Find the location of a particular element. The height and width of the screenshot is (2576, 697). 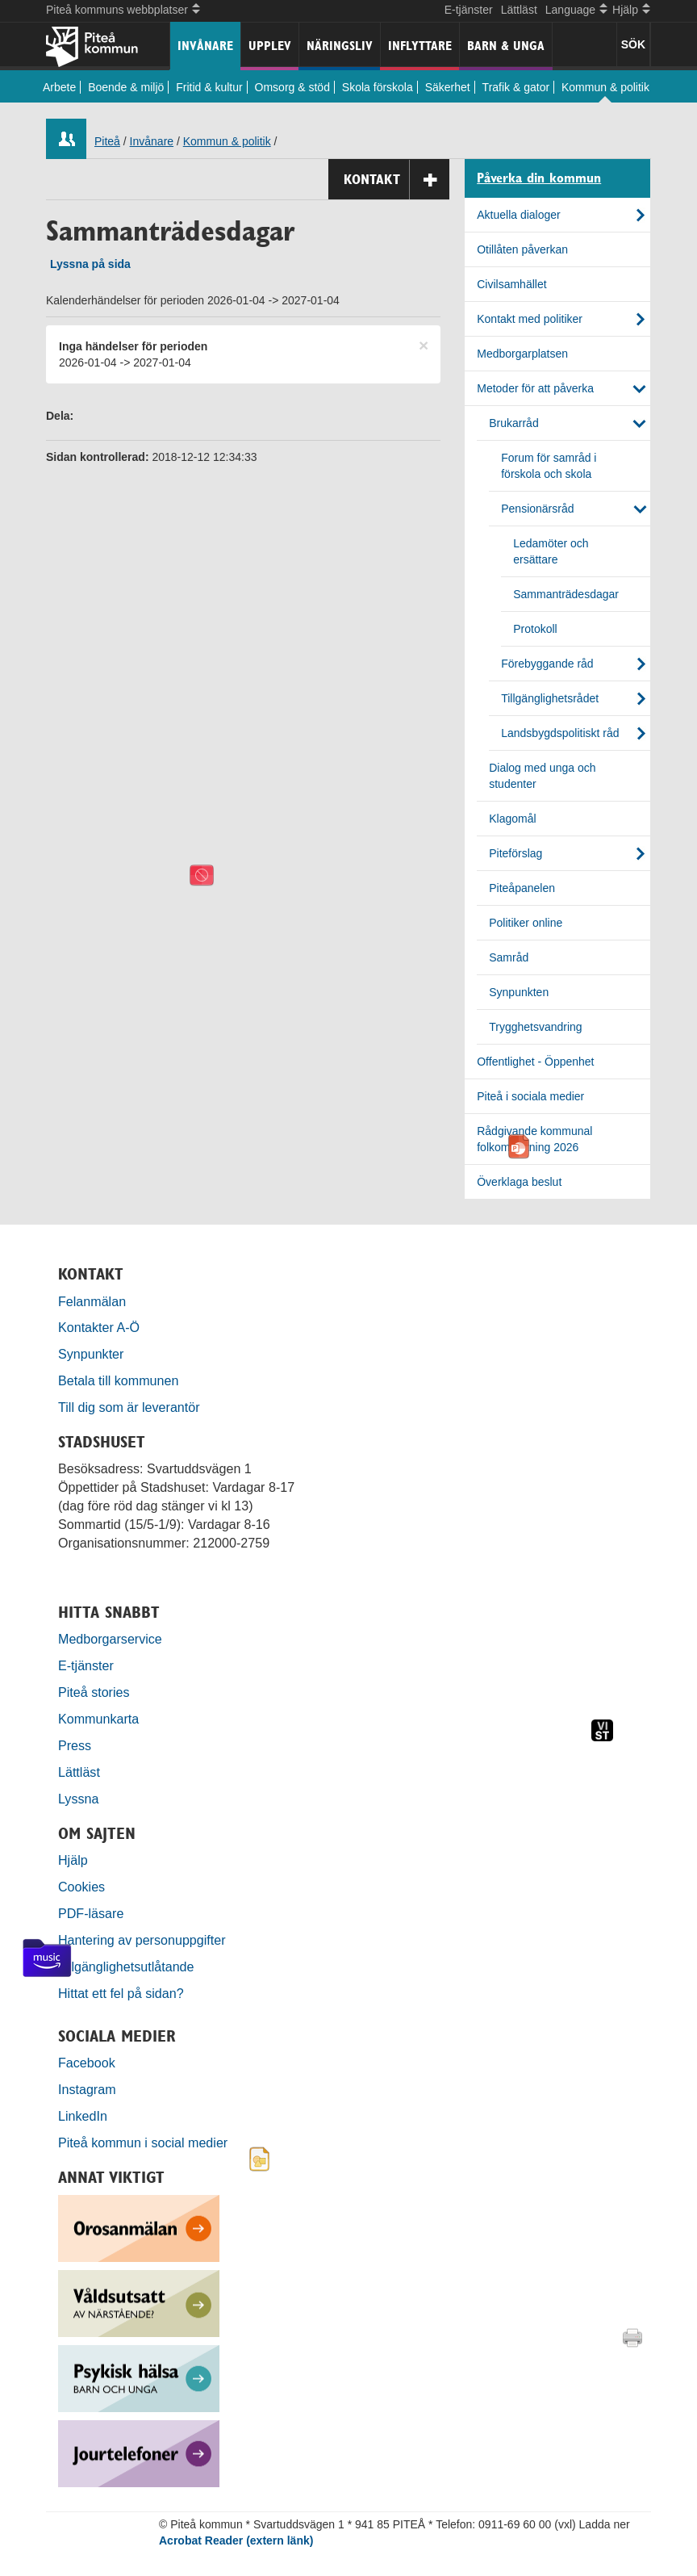

vietnamese input method - simple telex keyboard is located at coordinates (602, 1730).